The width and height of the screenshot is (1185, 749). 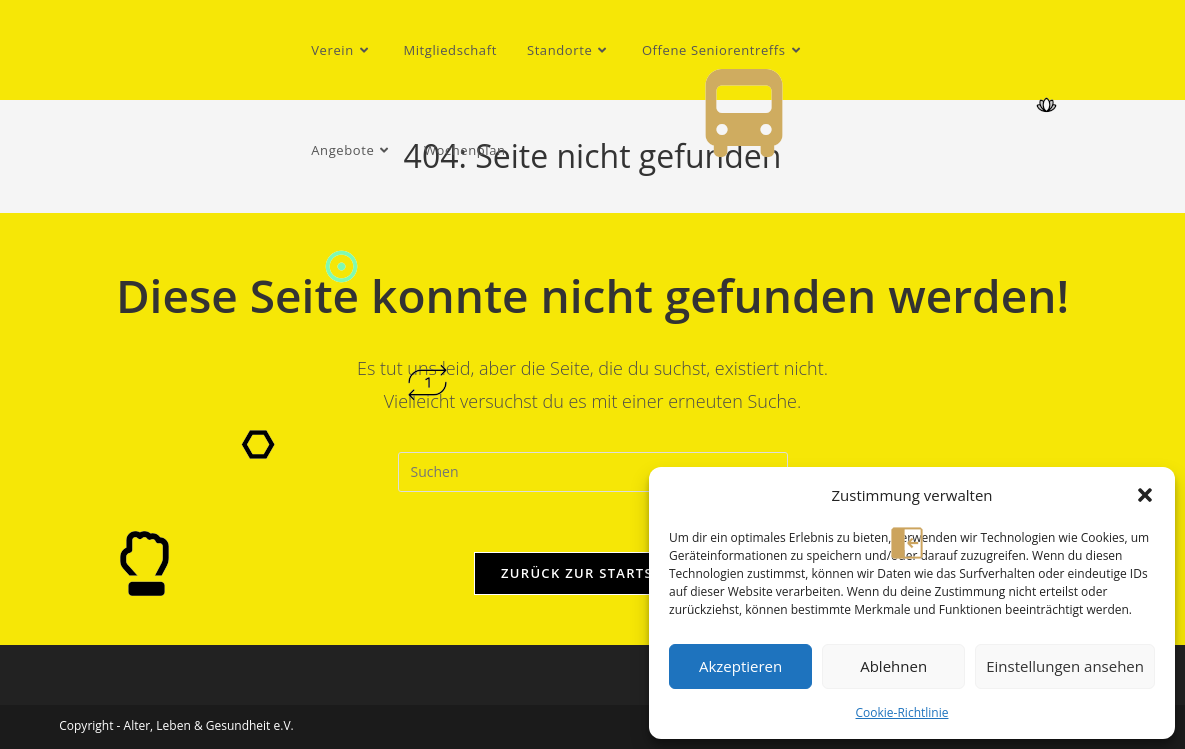 I want to click on view bus or public transit options, so click(x=744, y=113).